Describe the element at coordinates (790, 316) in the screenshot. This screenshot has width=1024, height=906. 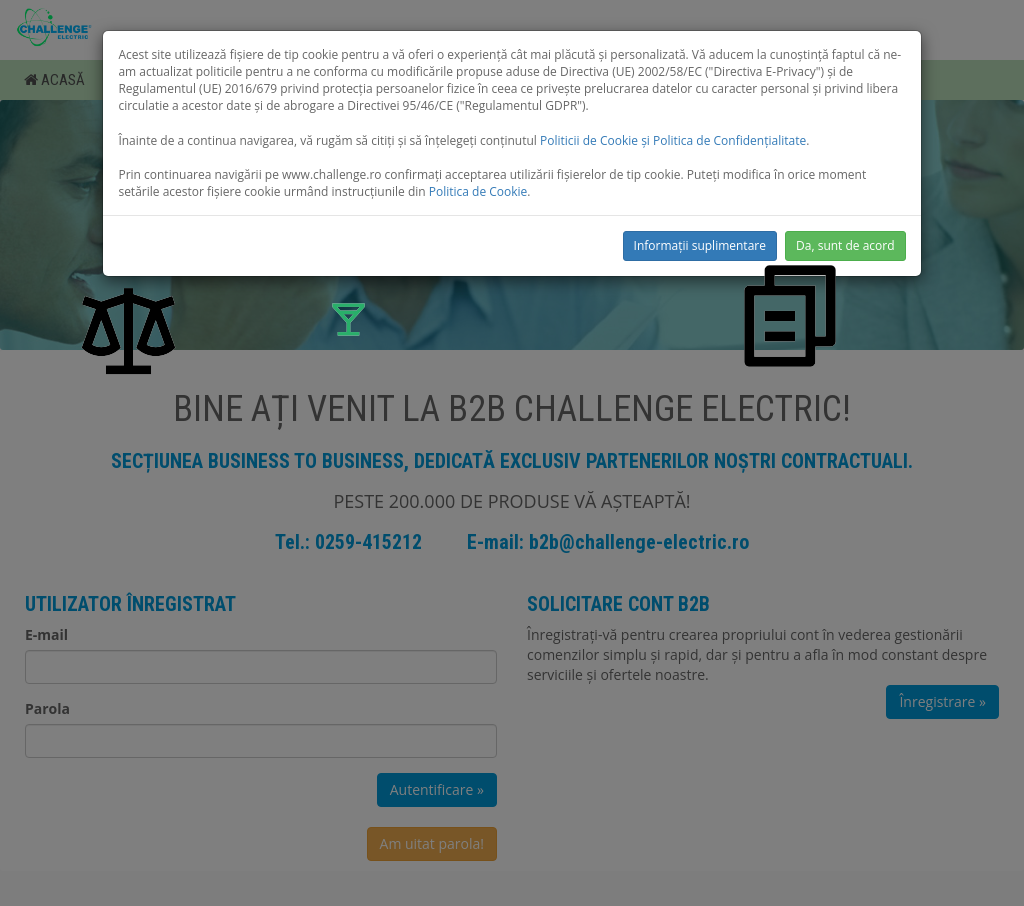
I see `copy file to clipboard` at that location.